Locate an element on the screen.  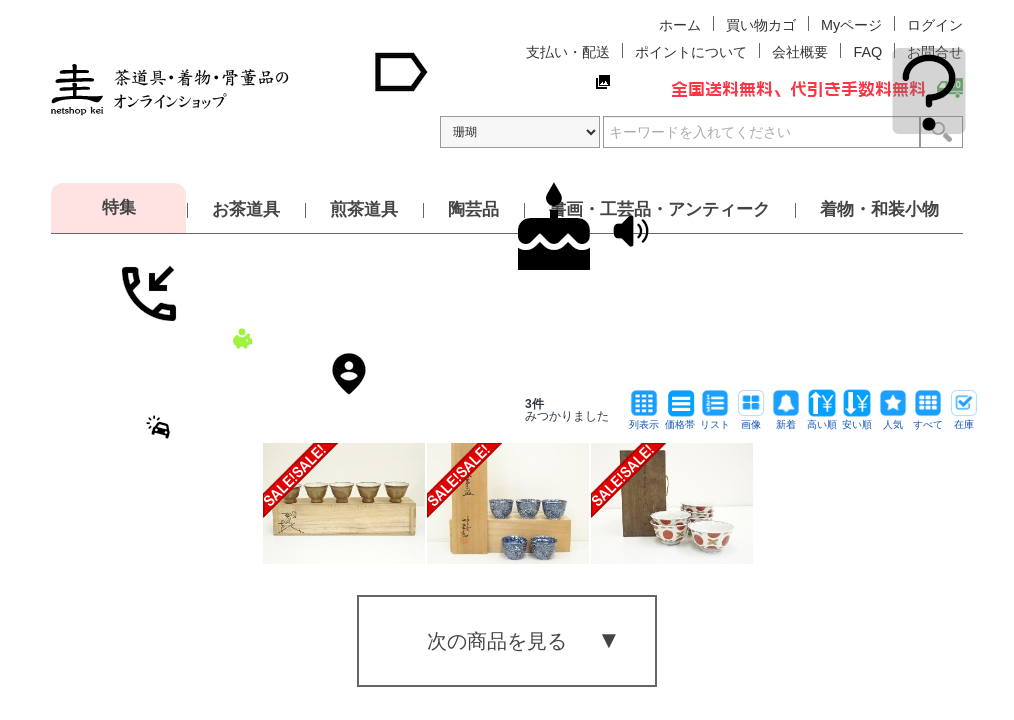
adjust or unmute audio volume is located at coordinates (631, 231).